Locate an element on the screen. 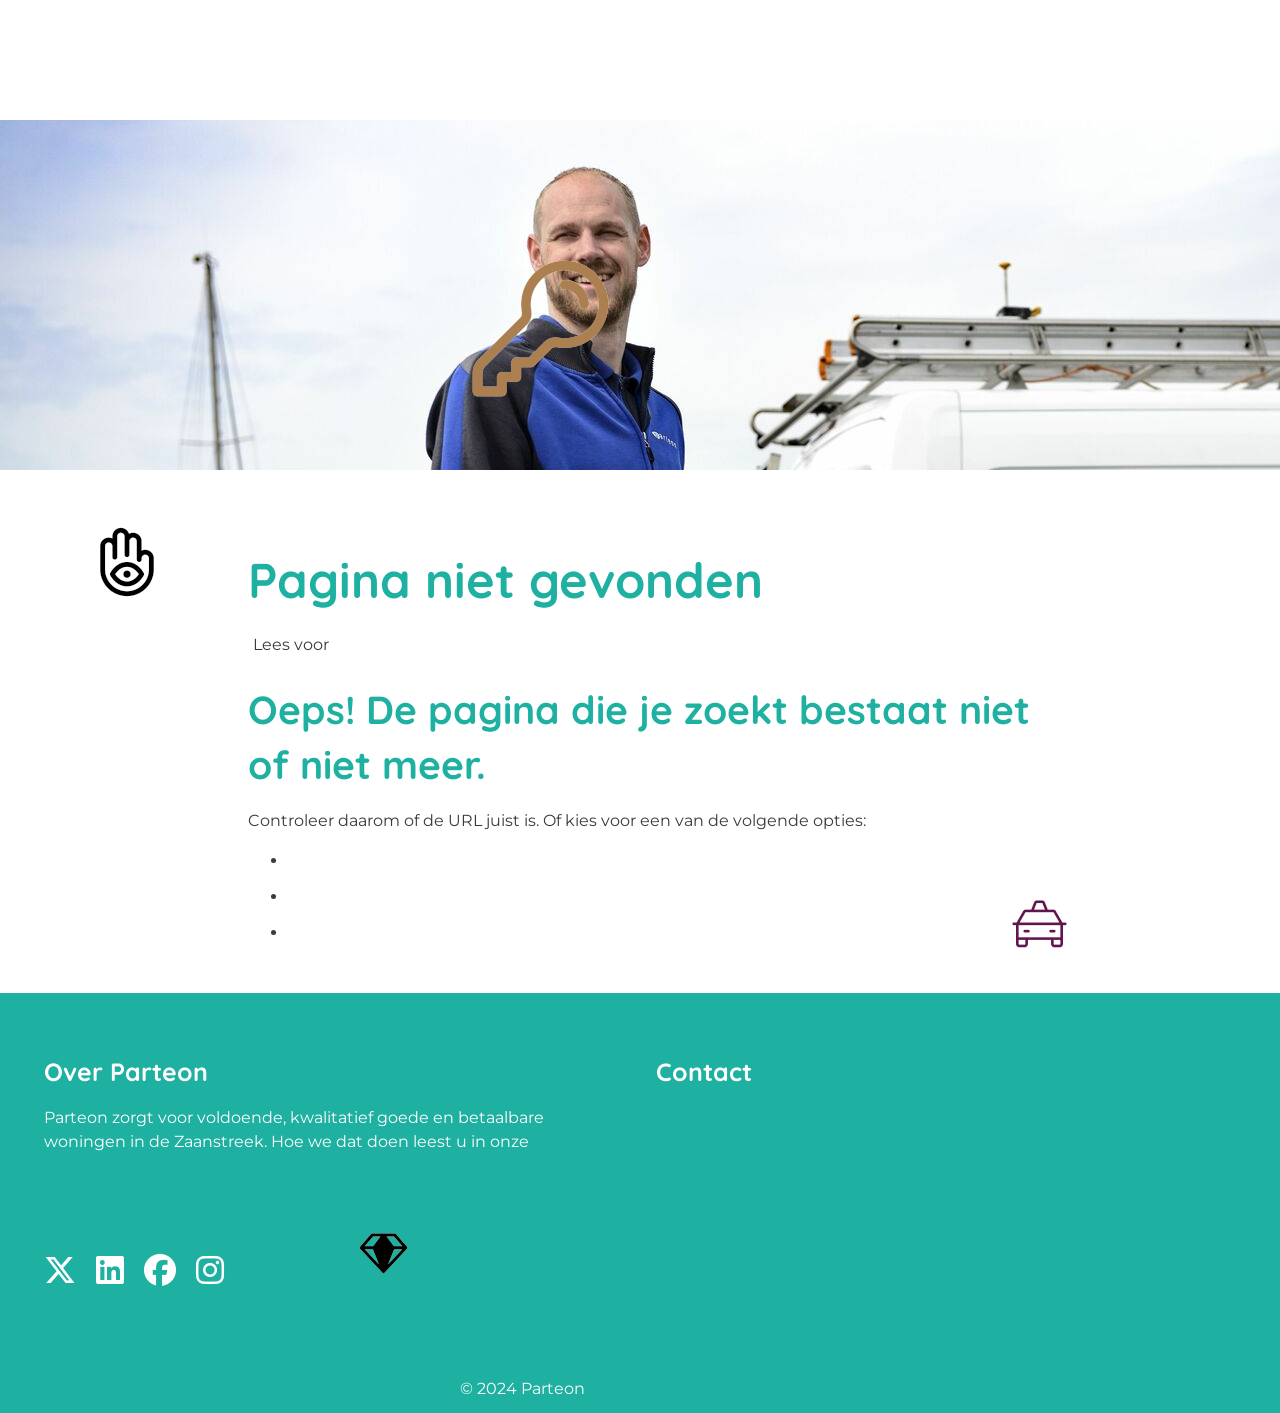 This screenshot has height=1413, width=1280. request a taxi or cab ride is located at coordinates (1039, 927).